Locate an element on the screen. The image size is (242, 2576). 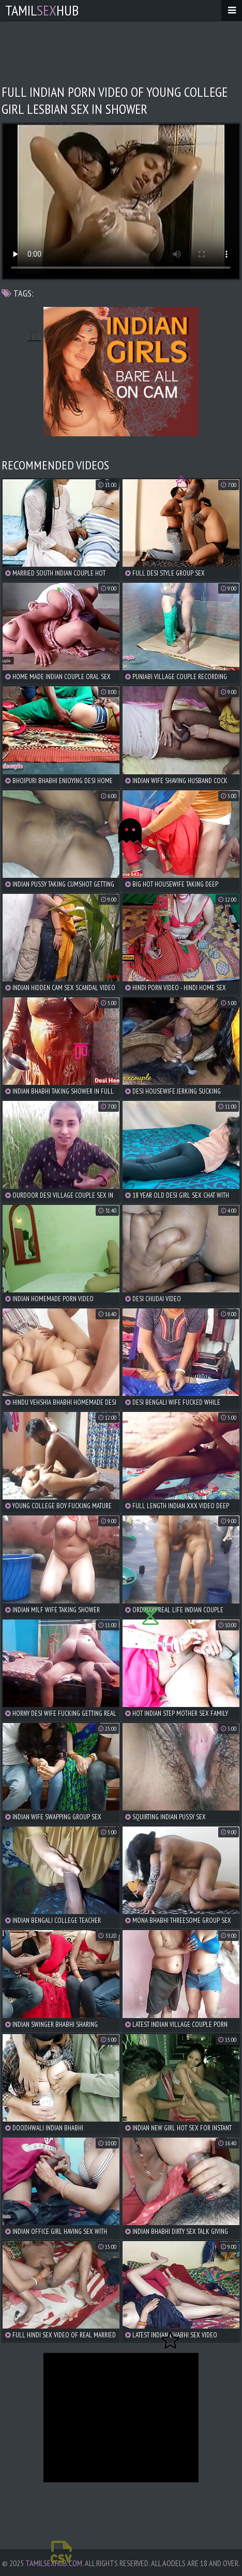
toggle ghost mode or invisible status is located at coordinates (130, 831).